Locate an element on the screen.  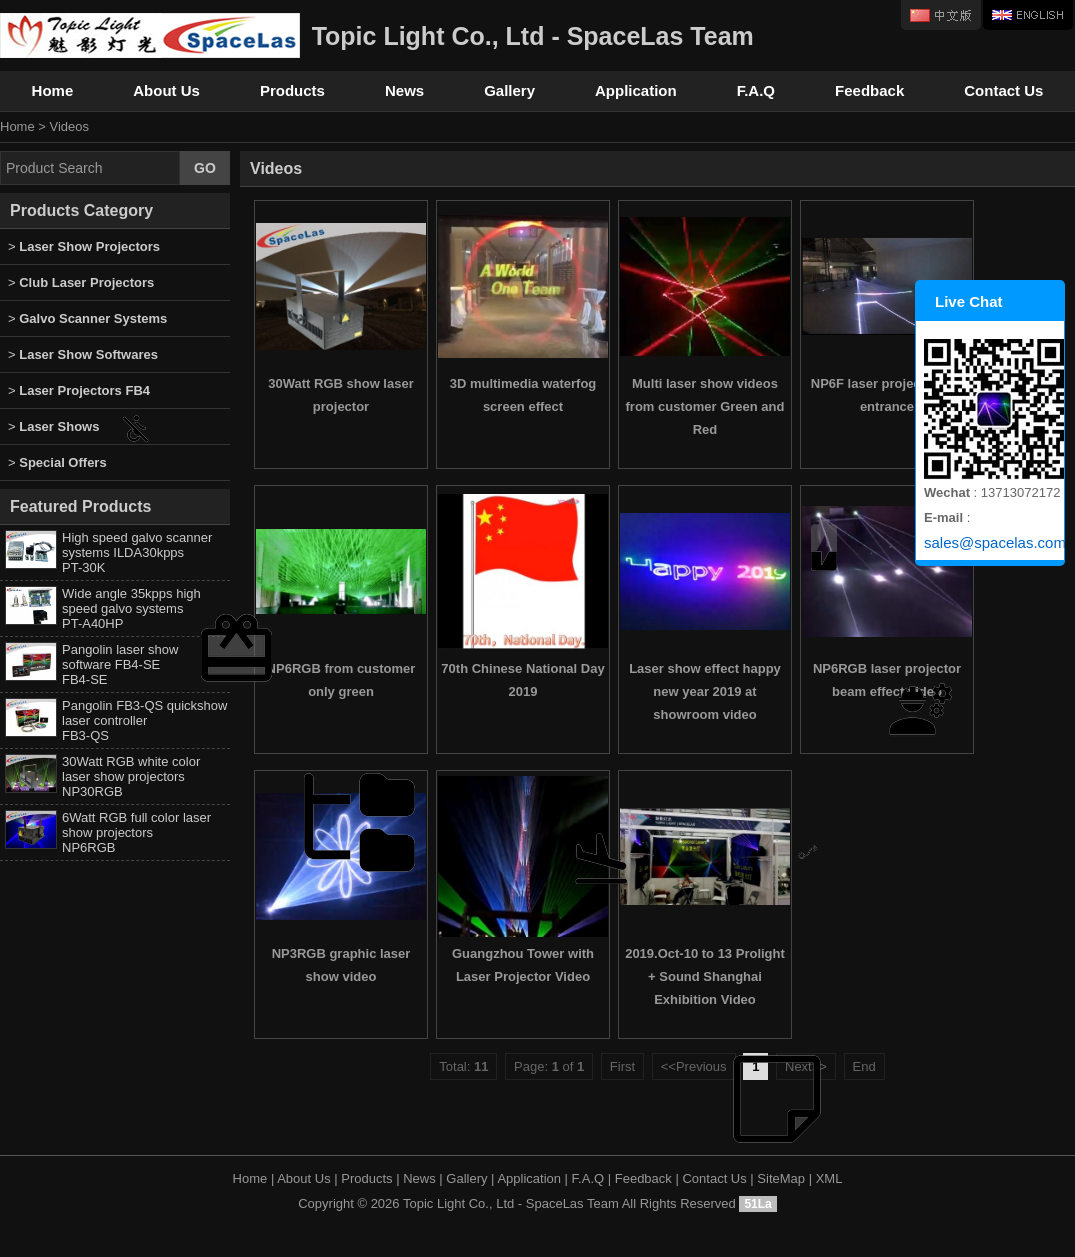
create a new note is located at coordinates (777, 1099).